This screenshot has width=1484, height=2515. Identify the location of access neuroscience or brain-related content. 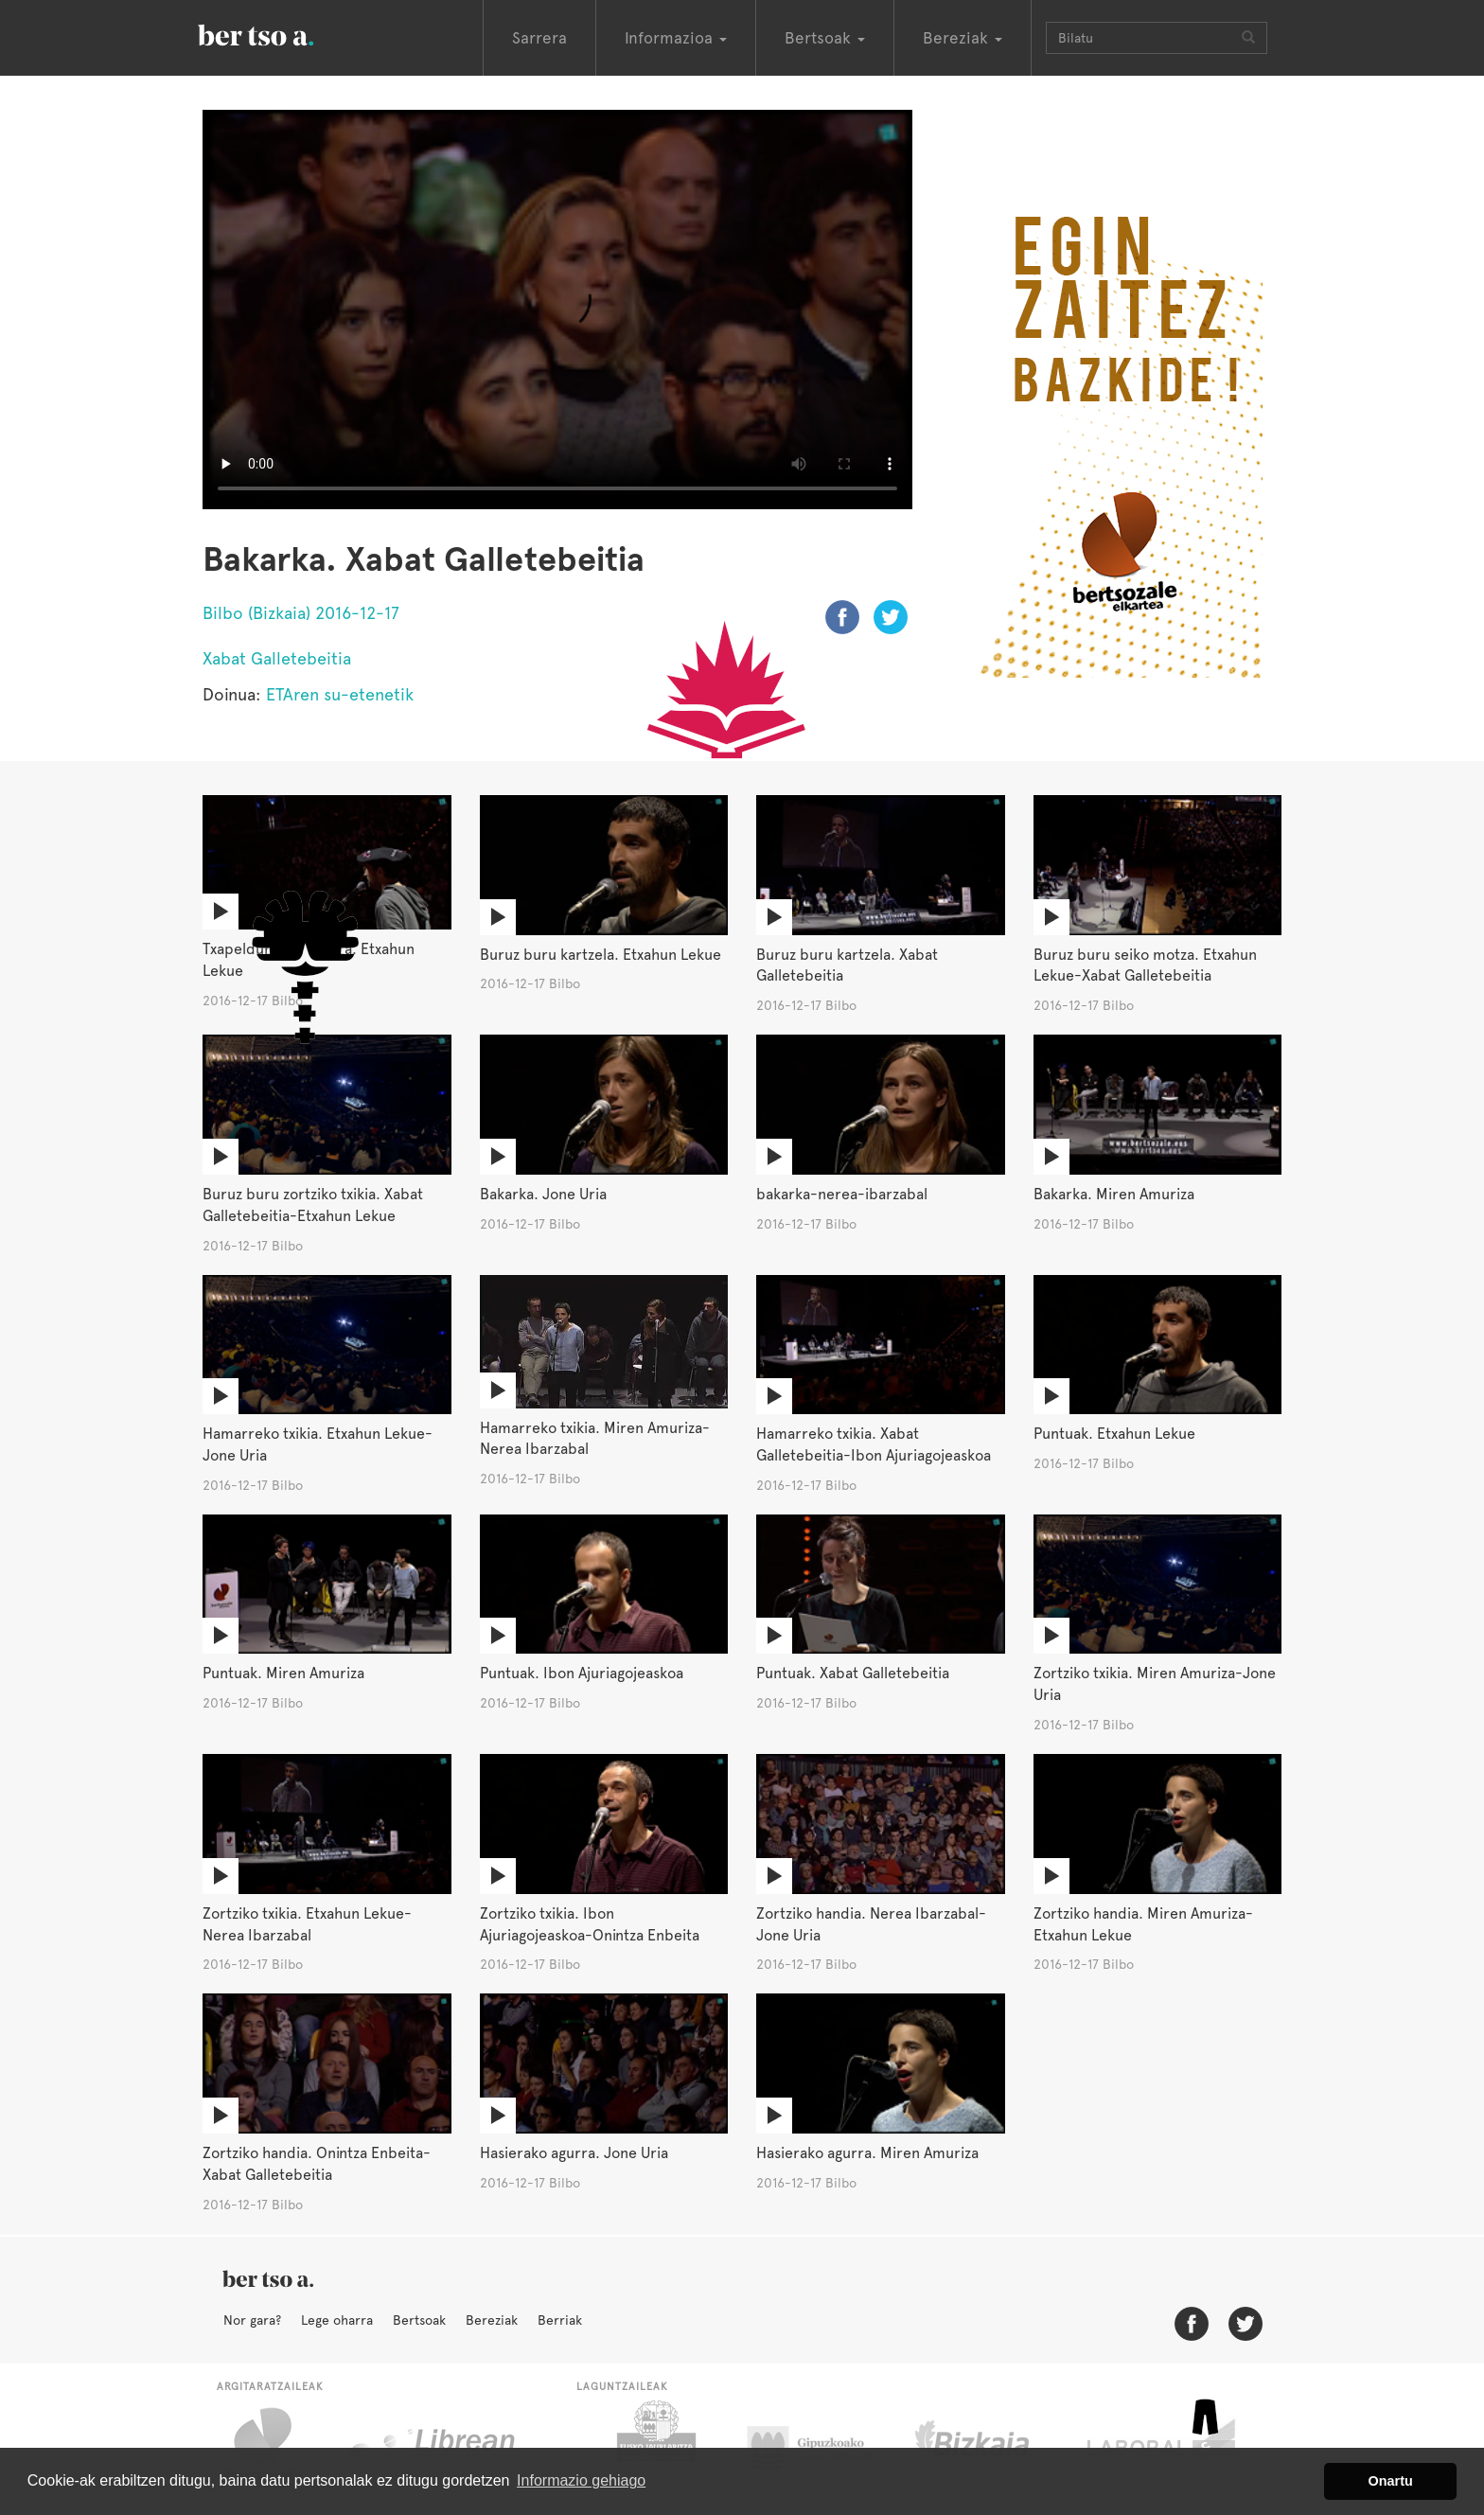
(306, 967).